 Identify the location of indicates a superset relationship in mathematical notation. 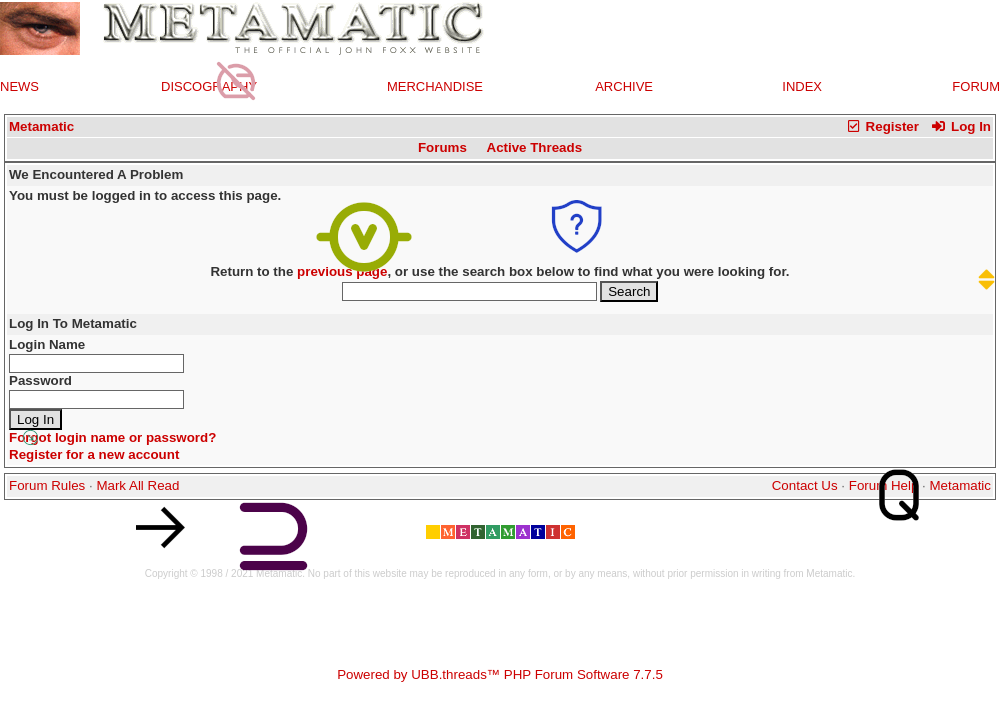
(272, 538).